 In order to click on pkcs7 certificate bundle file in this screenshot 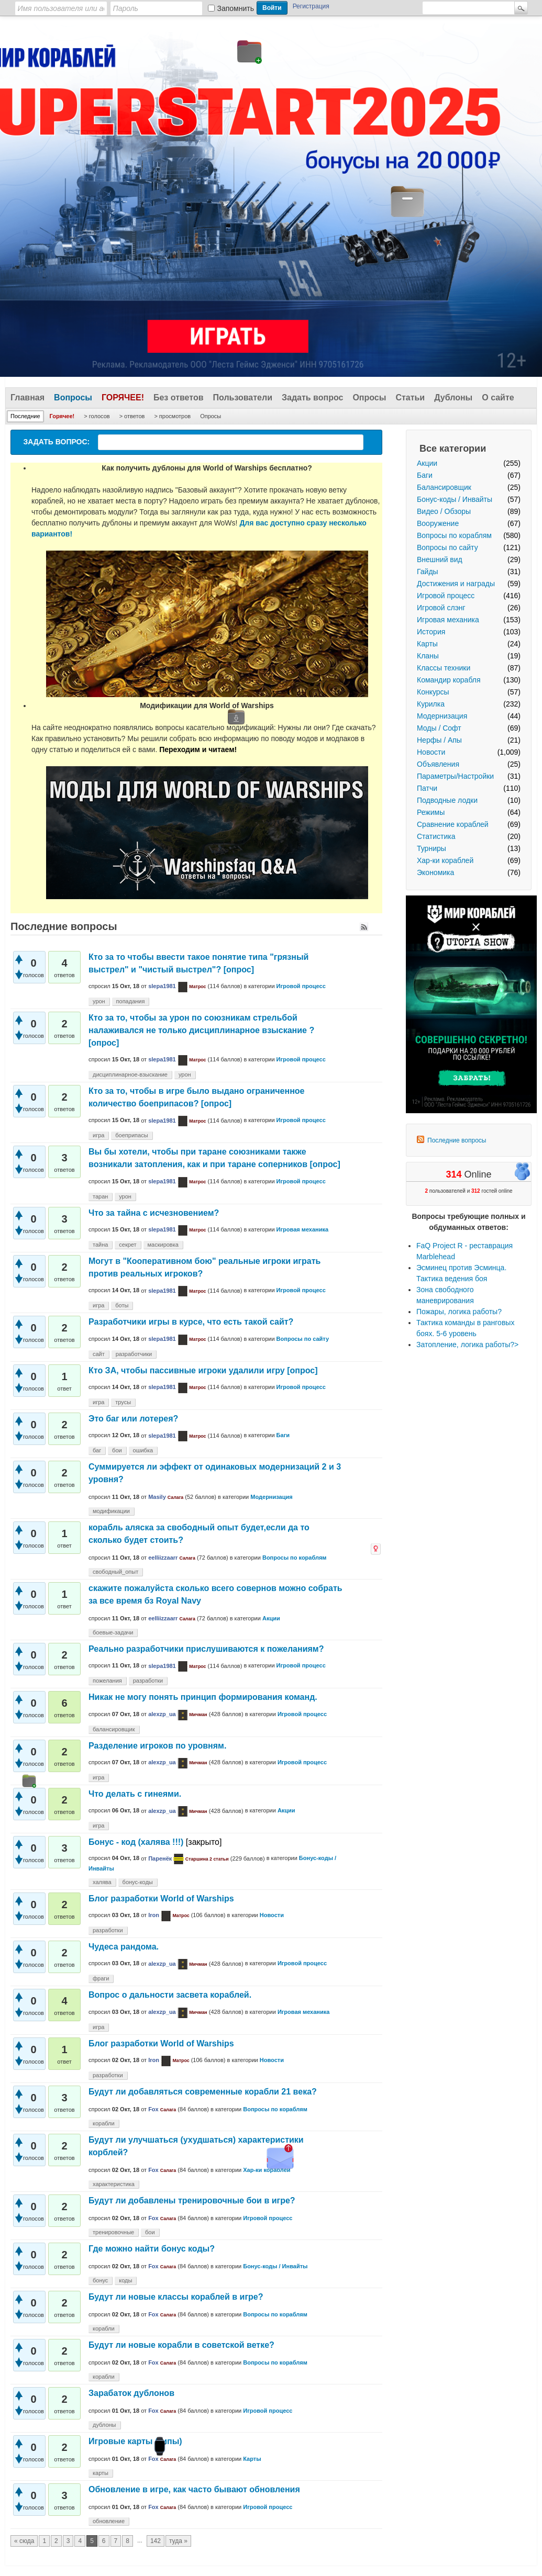, I will do `click(375, 1549)`.